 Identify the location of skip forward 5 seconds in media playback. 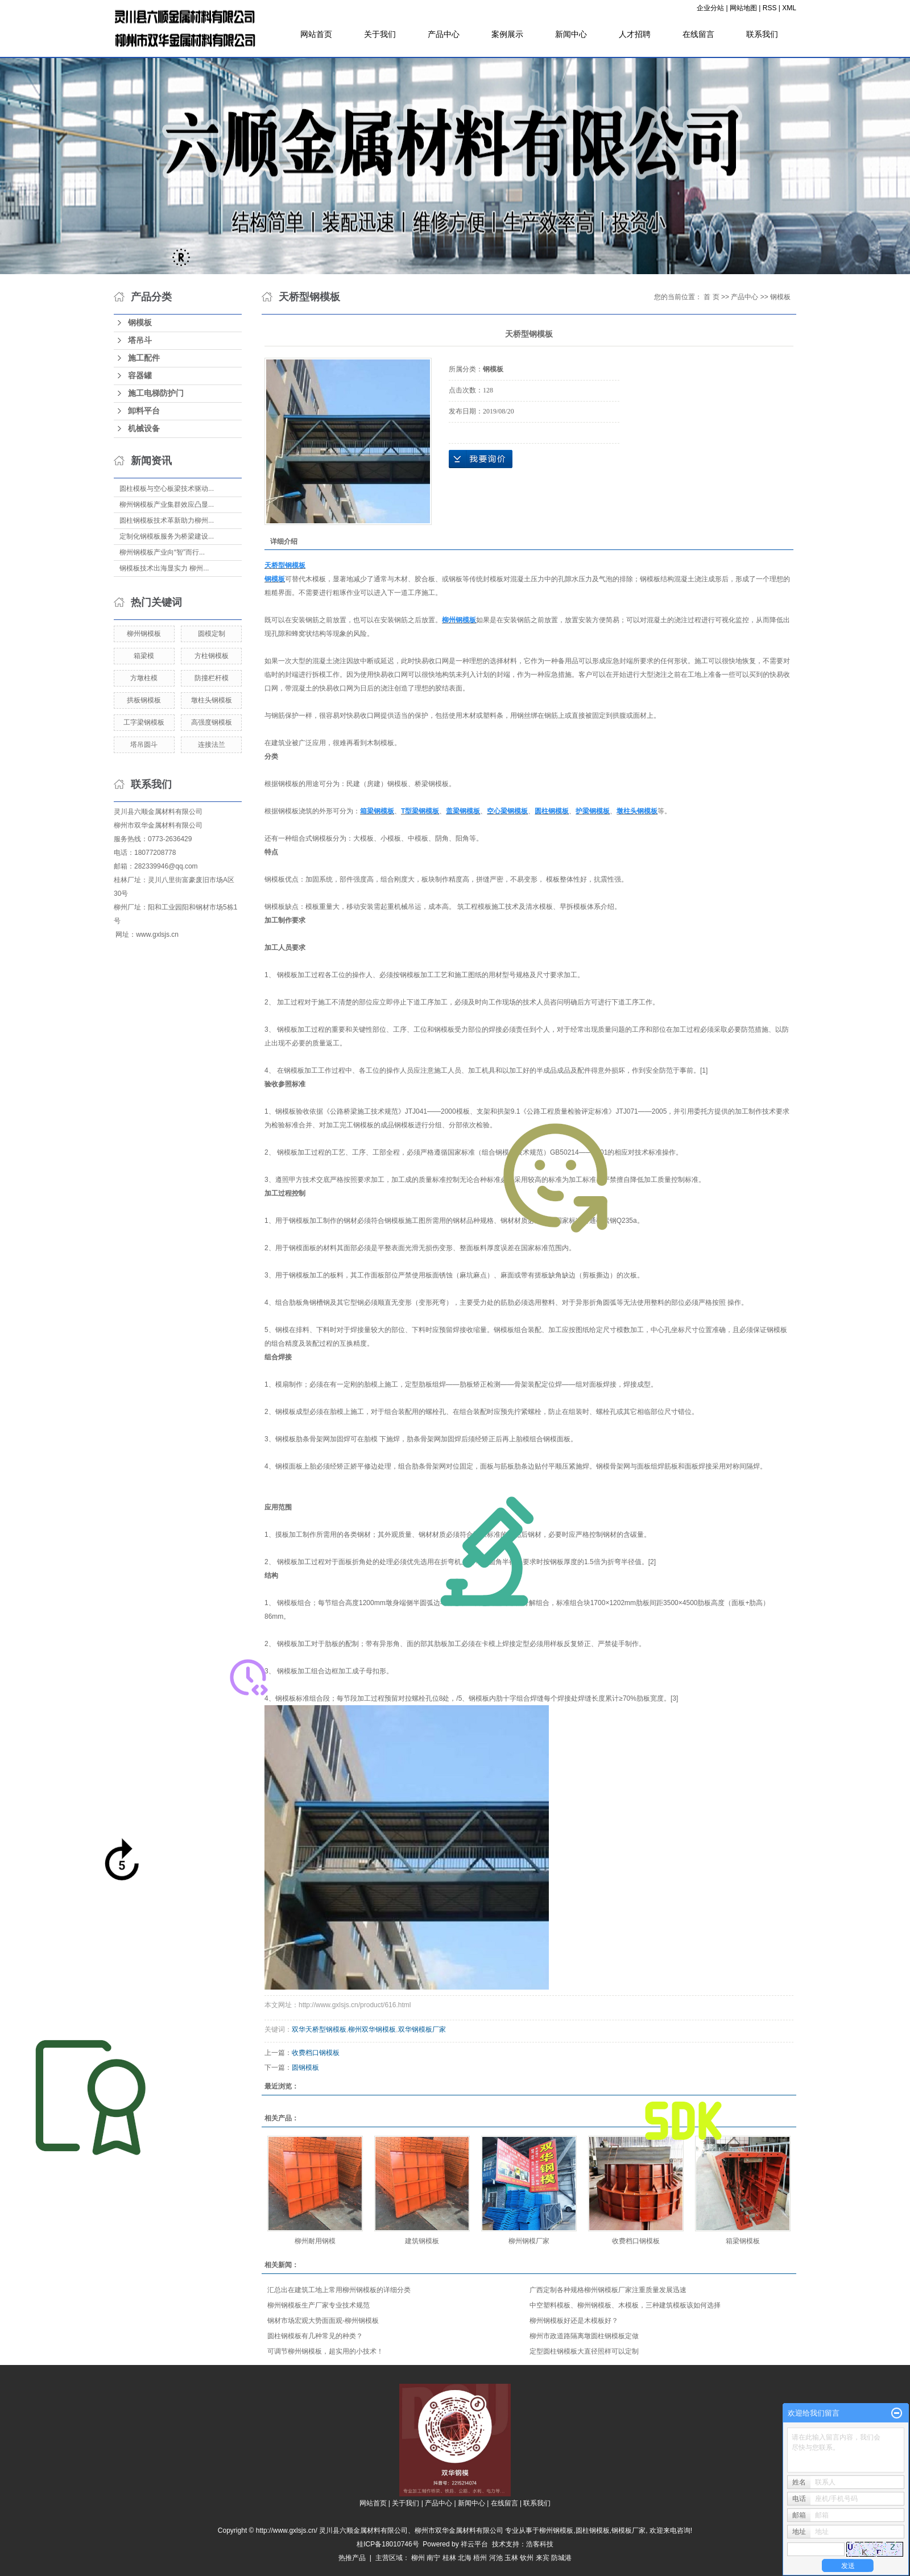
(122, 1861).